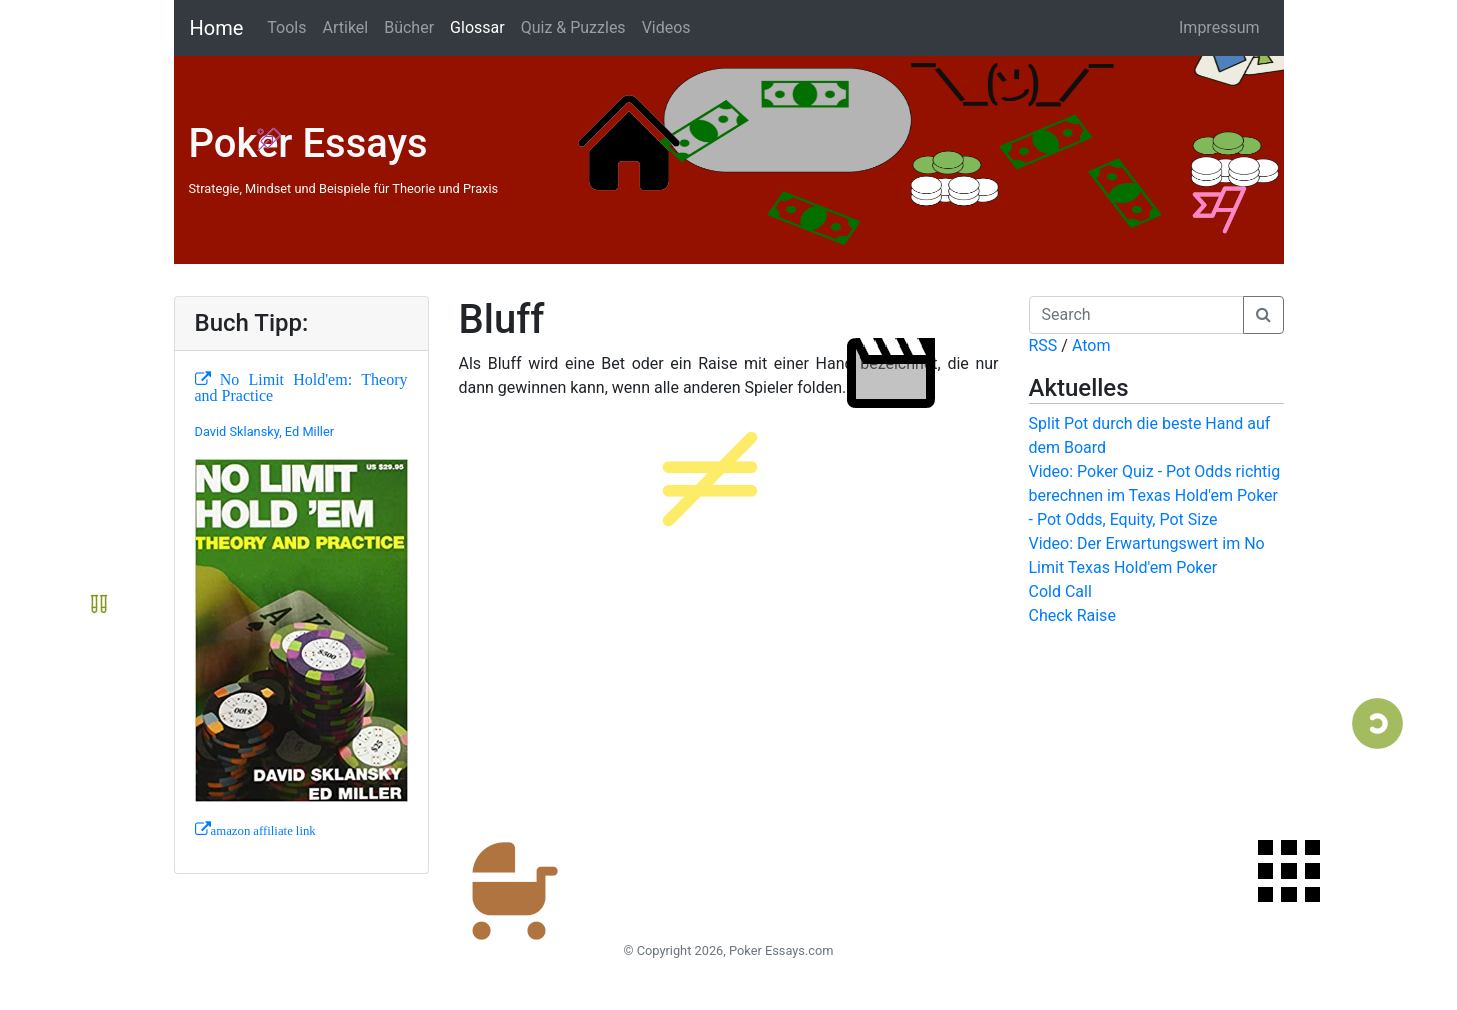 Image resolution: width=1457 pixels, height=1010 pixels. I want to click on indicates values are not equal, so click(710, 479).